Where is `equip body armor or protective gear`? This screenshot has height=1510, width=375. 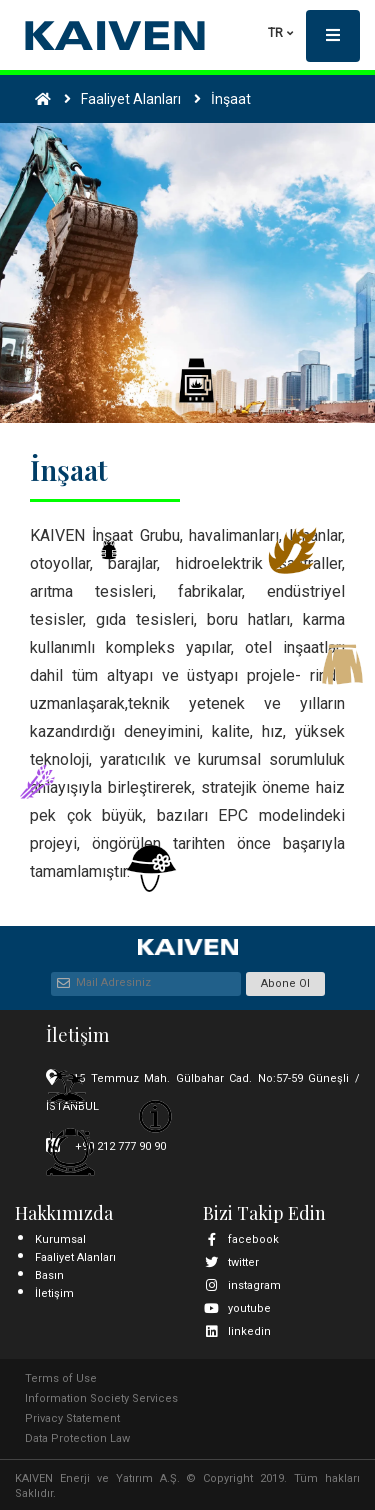
equip body armor or protective gear is located at coordinates (109, 550).